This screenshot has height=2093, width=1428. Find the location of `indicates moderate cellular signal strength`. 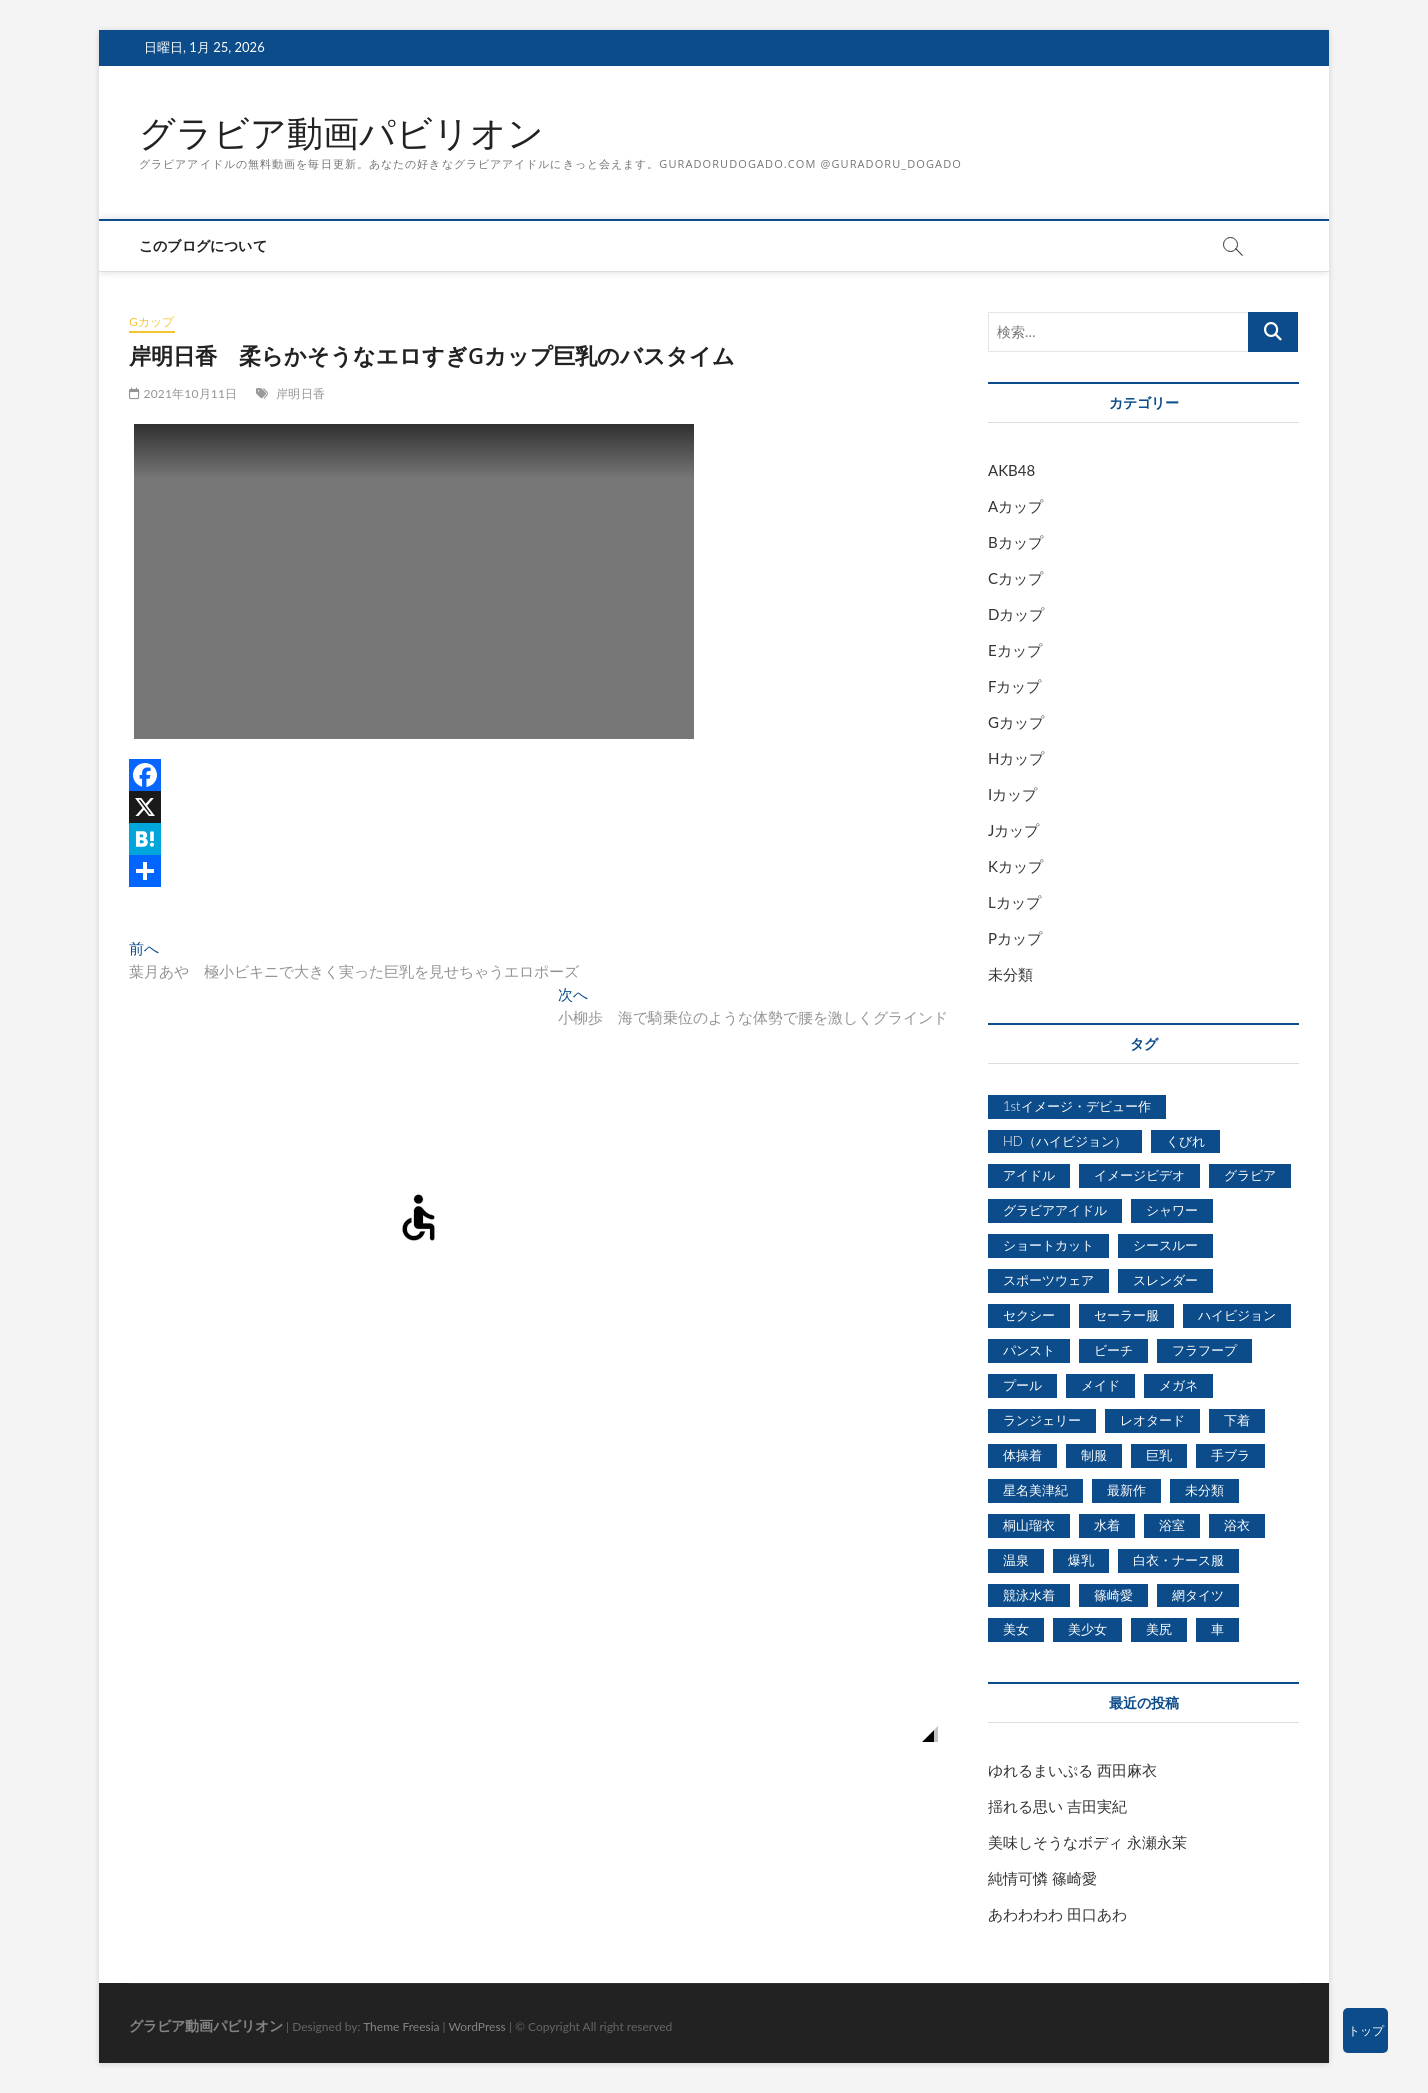

indicates moderate cellular signal strength is located at coordinates (930, 1734).